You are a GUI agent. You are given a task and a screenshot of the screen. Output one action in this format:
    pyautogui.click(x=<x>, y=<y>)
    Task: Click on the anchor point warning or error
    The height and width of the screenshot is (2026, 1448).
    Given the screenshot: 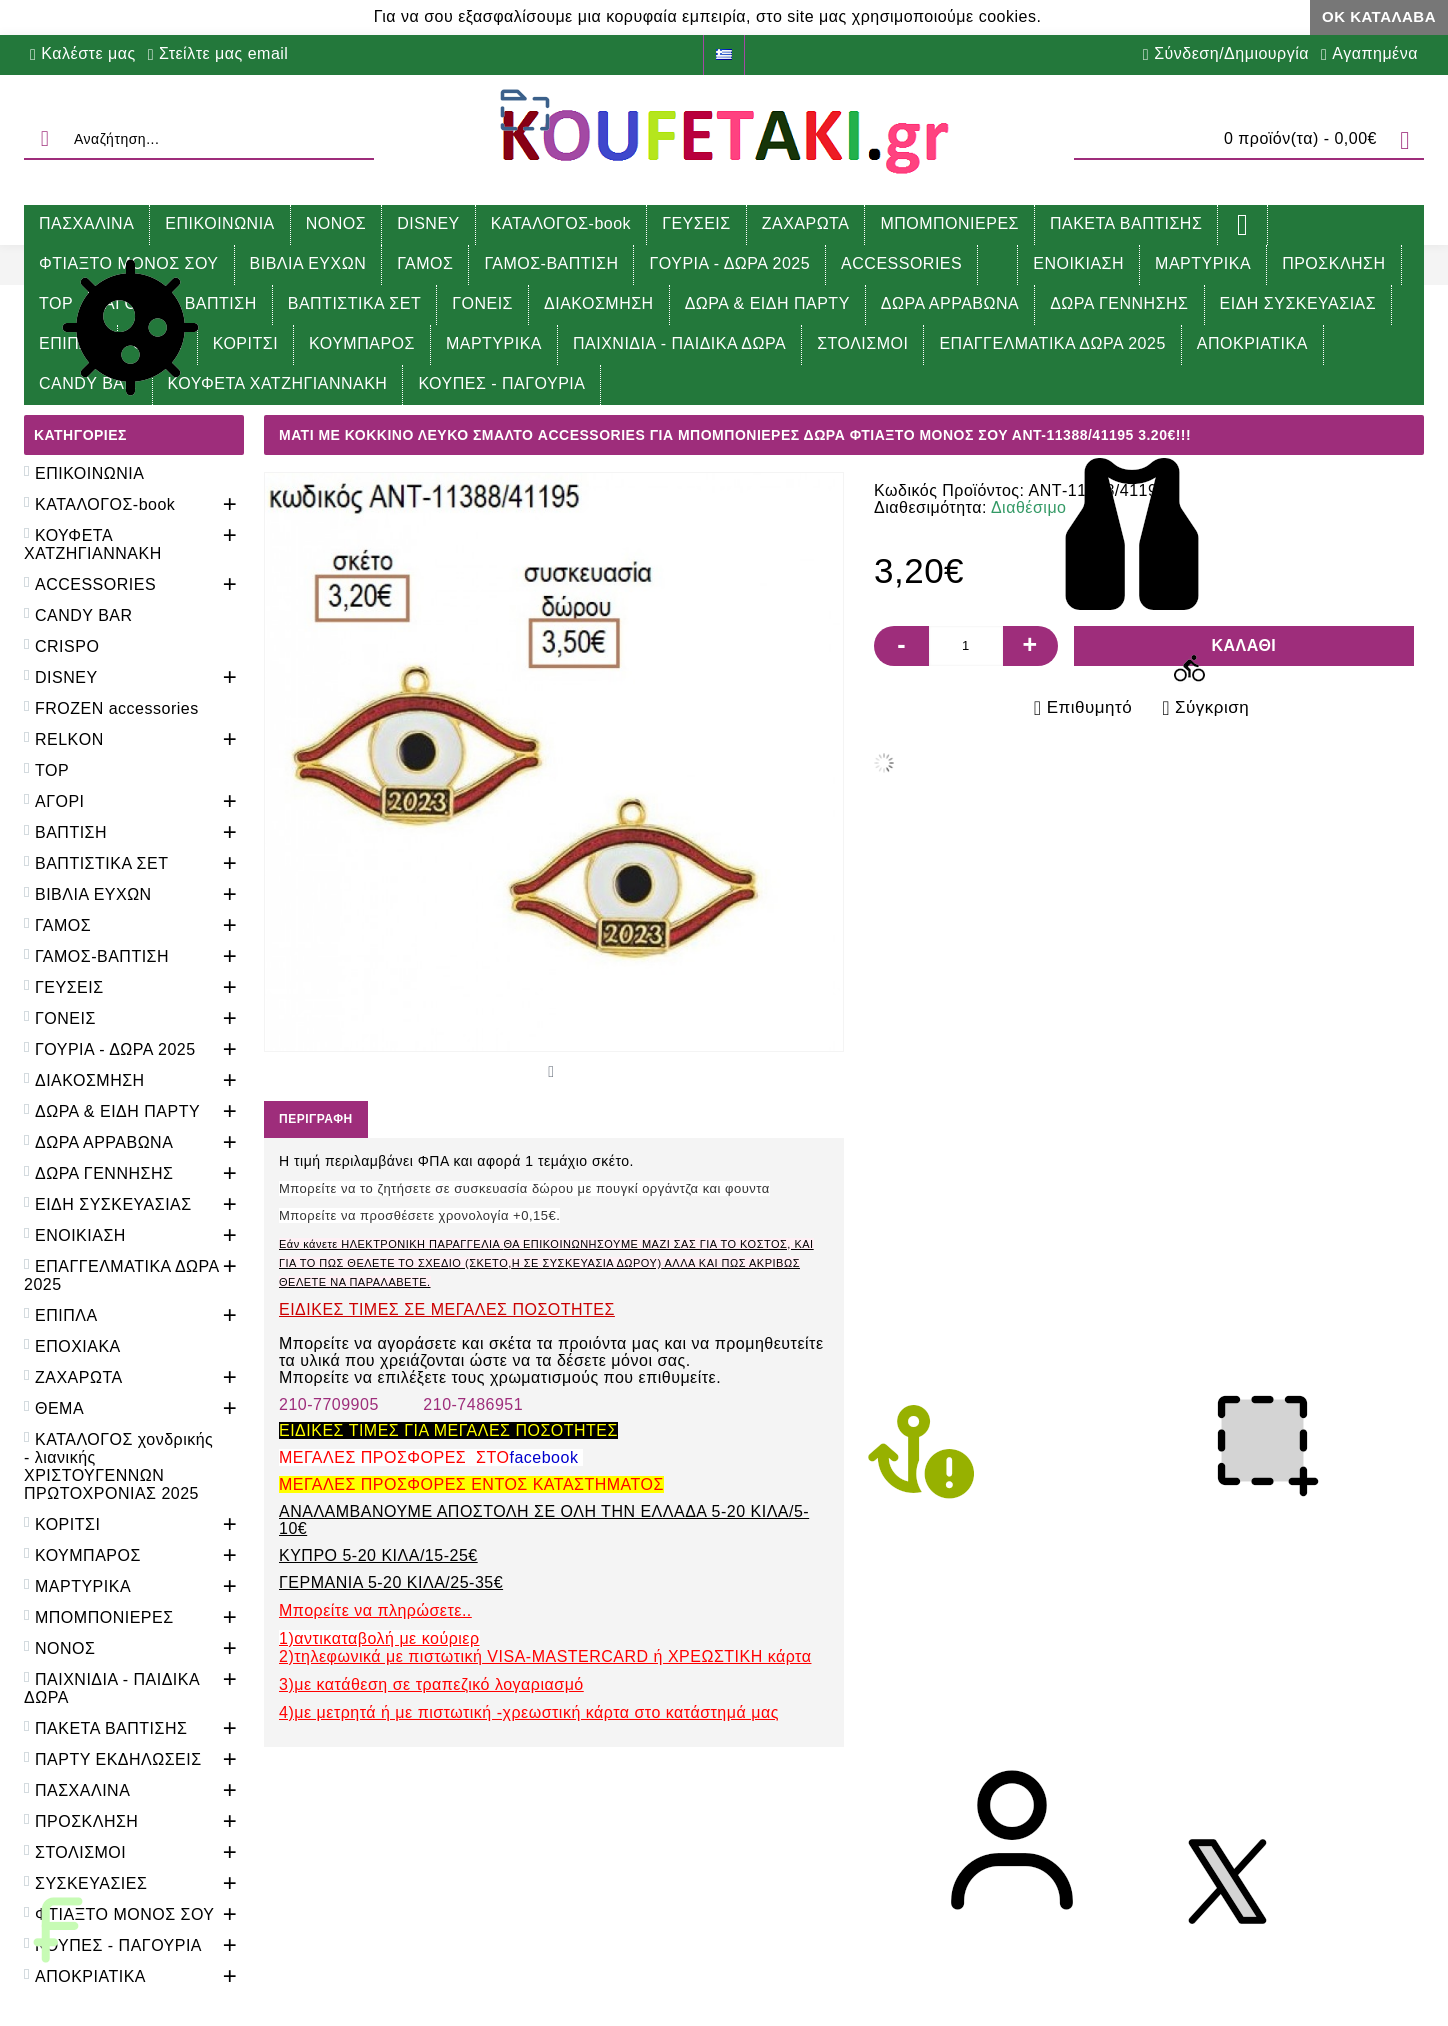 What is the action you would take?
    pyautogui.click(x=919, y=1449)
    